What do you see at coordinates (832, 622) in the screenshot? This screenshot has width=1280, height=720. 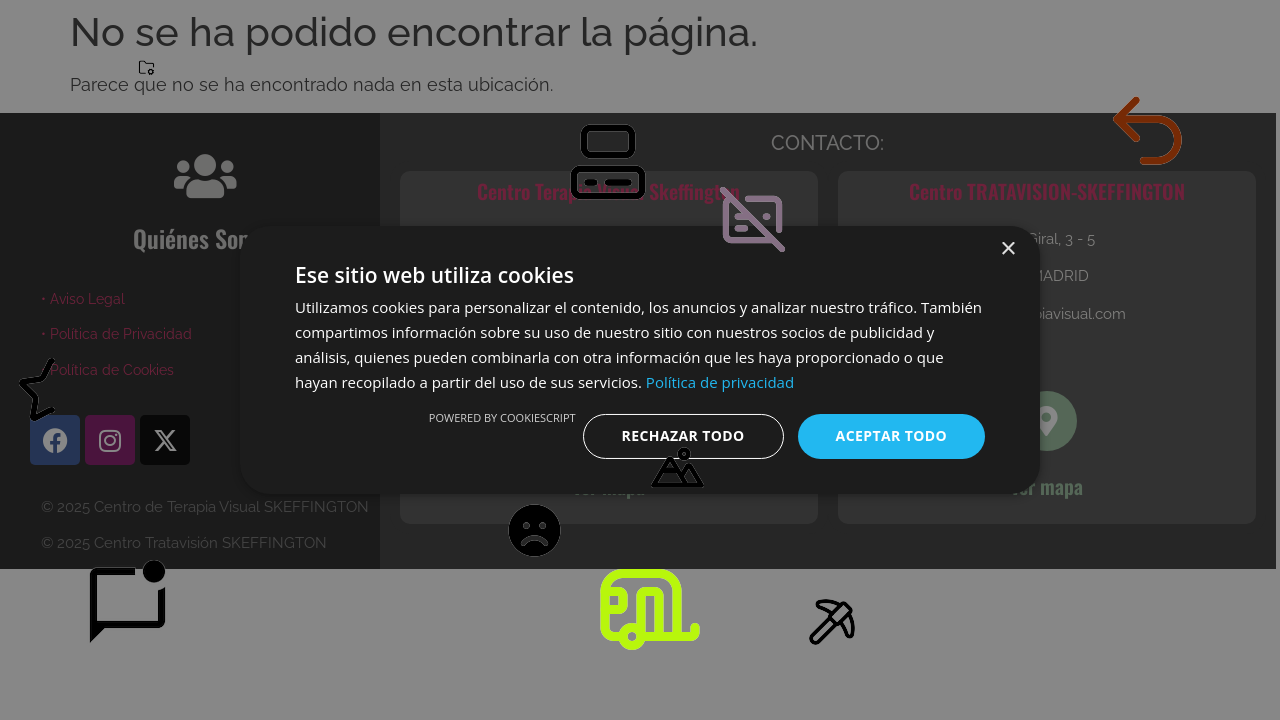 I see `mining or resource gathering tool` at bounding box center [832, 622].